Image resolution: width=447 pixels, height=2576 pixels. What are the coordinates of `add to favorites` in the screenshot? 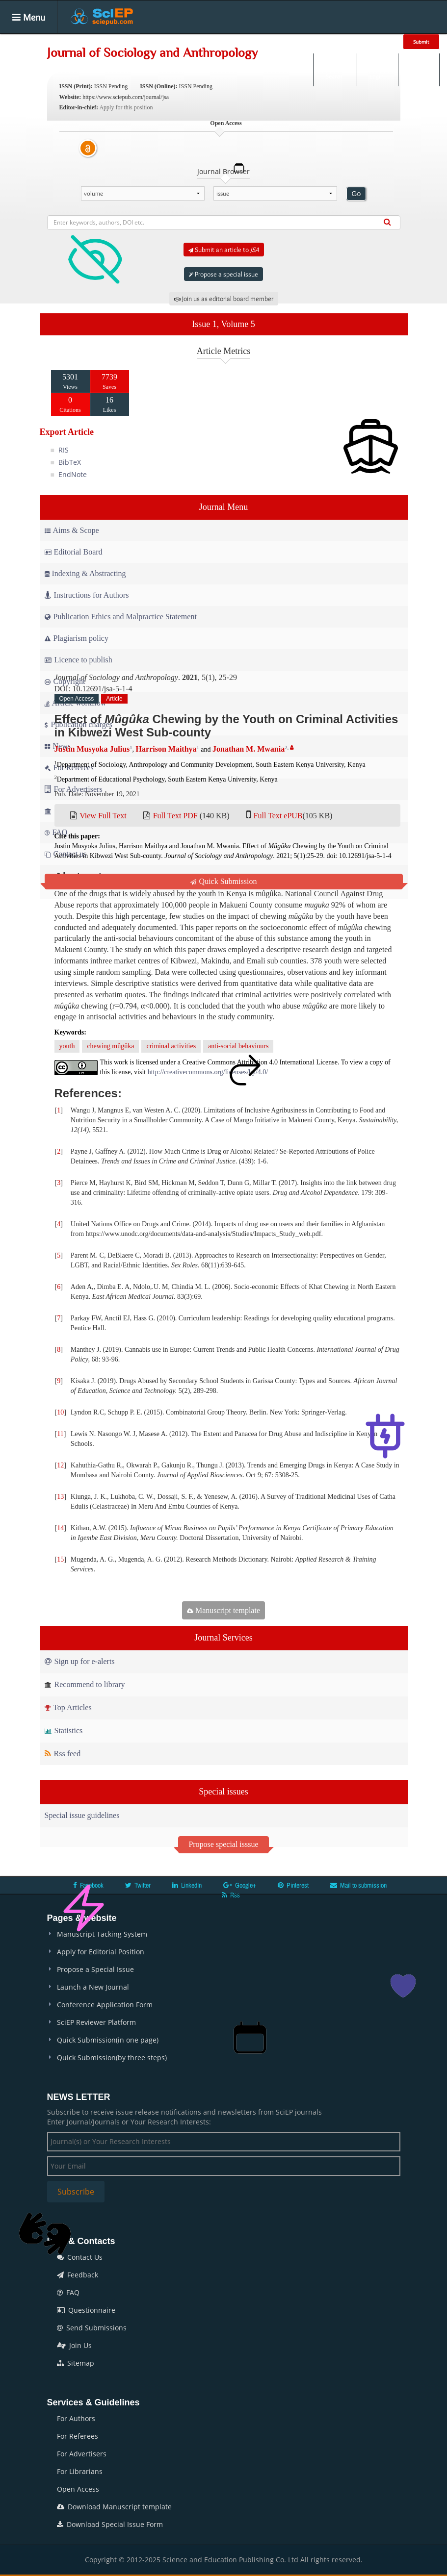 It's located at (403, 1986).